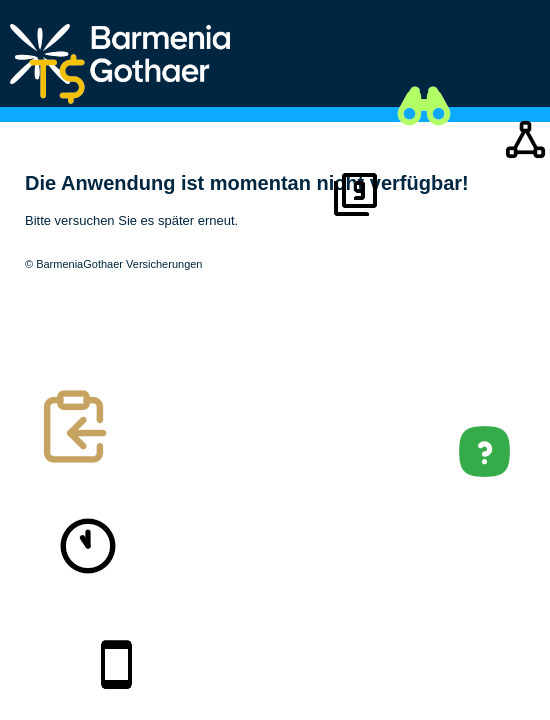  Describe the element at coordinates (355, 194) in the screenshot. I see `indicates 9 items or layers stacked` at that location.